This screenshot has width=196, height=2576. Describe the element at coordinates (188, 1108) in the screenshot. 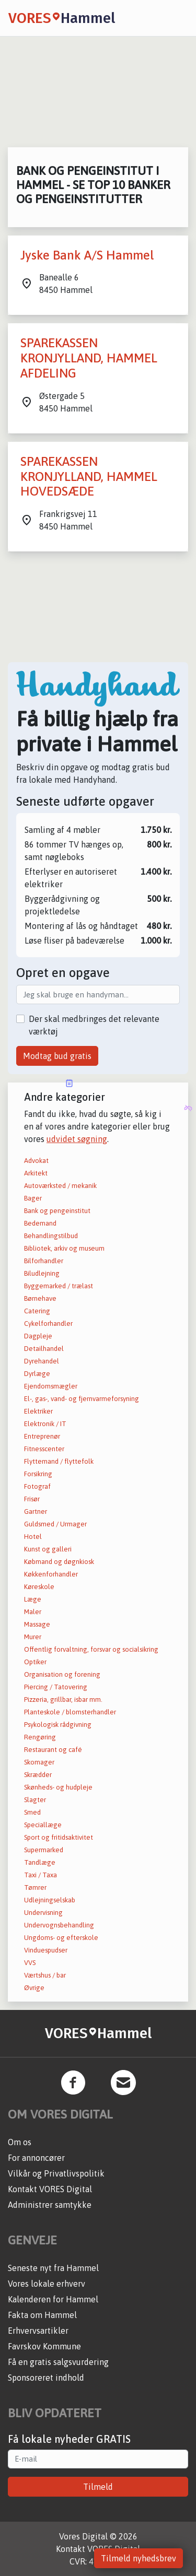

I see `end or decline a phone call` at that location.